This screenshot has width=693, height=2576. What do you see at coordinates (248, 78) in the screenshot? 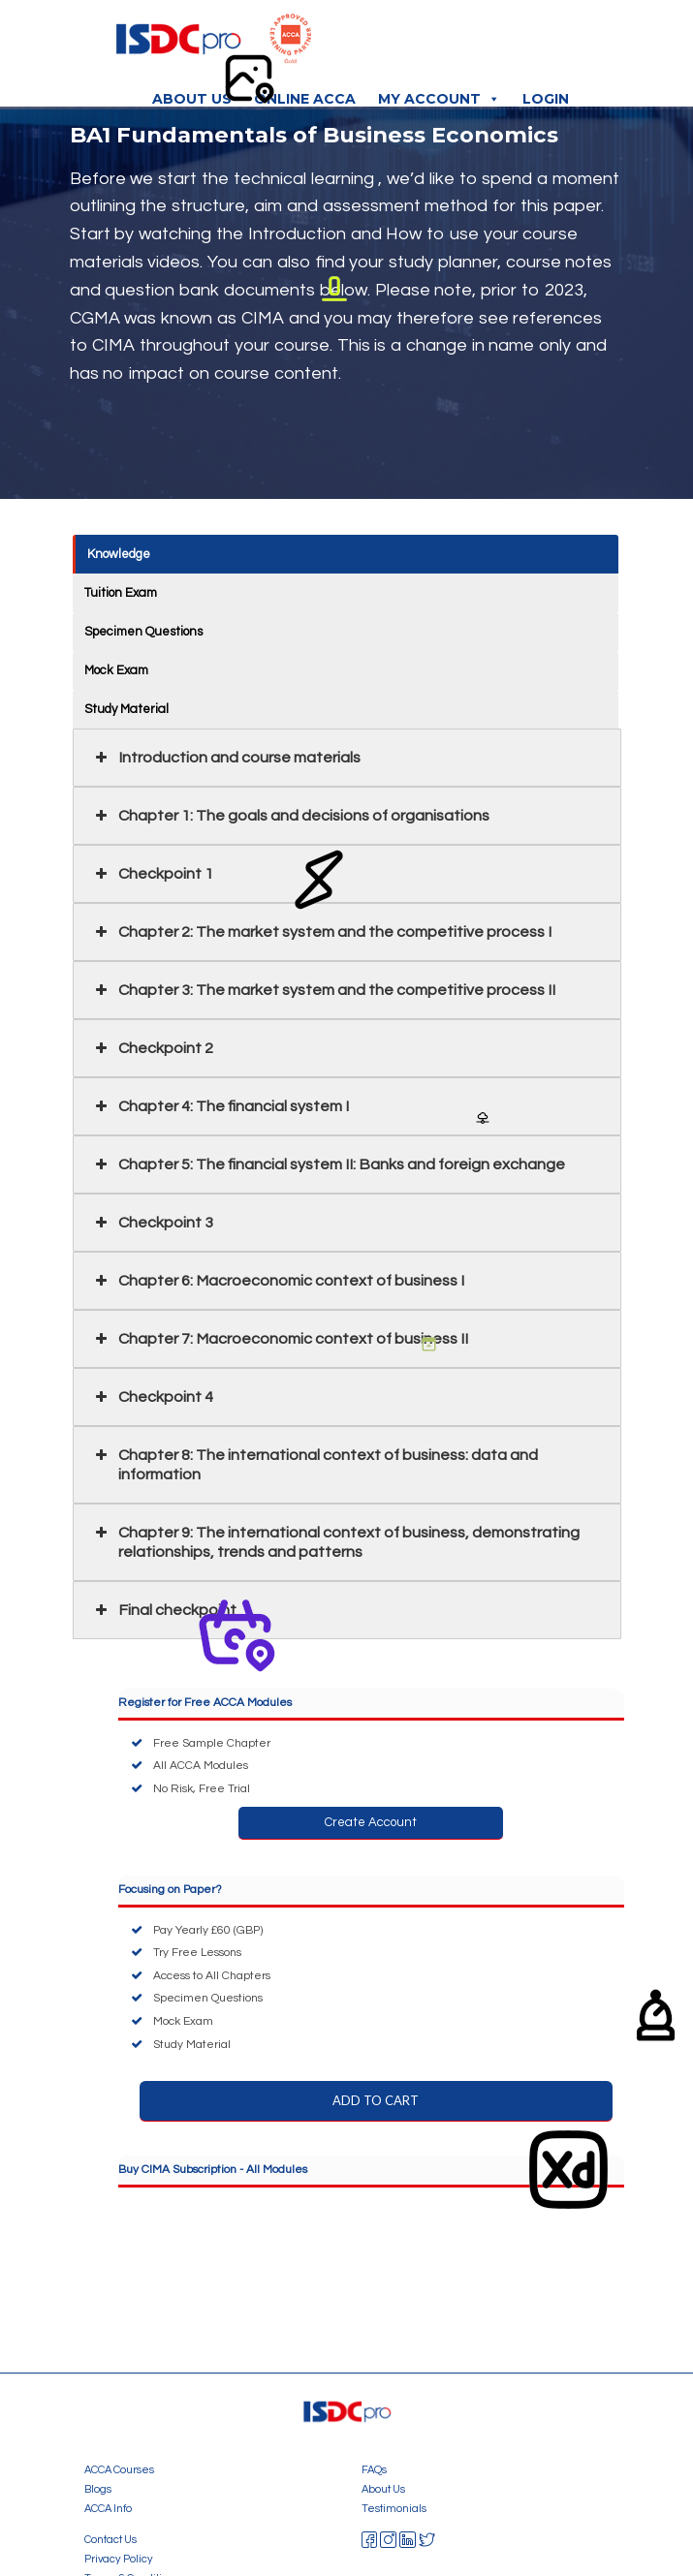
I see `pin a photo to a specific location` at bounding box center [248, 78].